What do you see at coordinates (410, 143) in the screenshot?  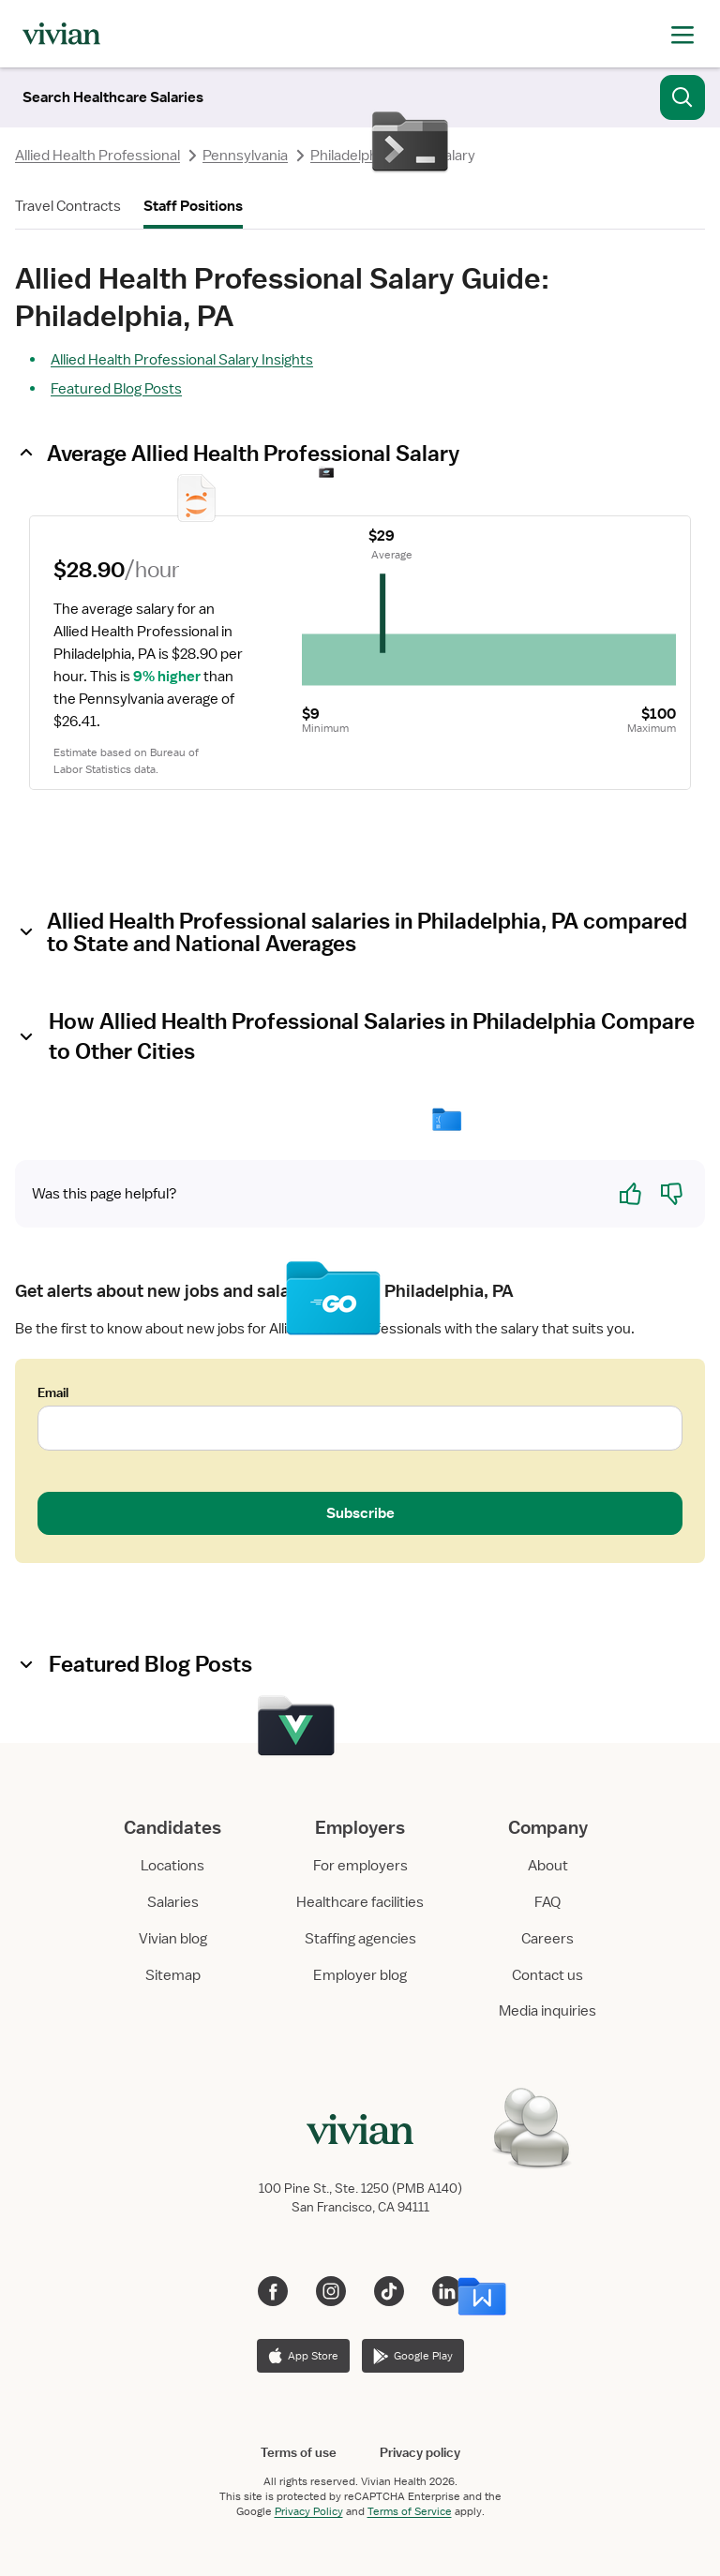 I see `open windows terminal projects folder` at bounding box center [410, 143].